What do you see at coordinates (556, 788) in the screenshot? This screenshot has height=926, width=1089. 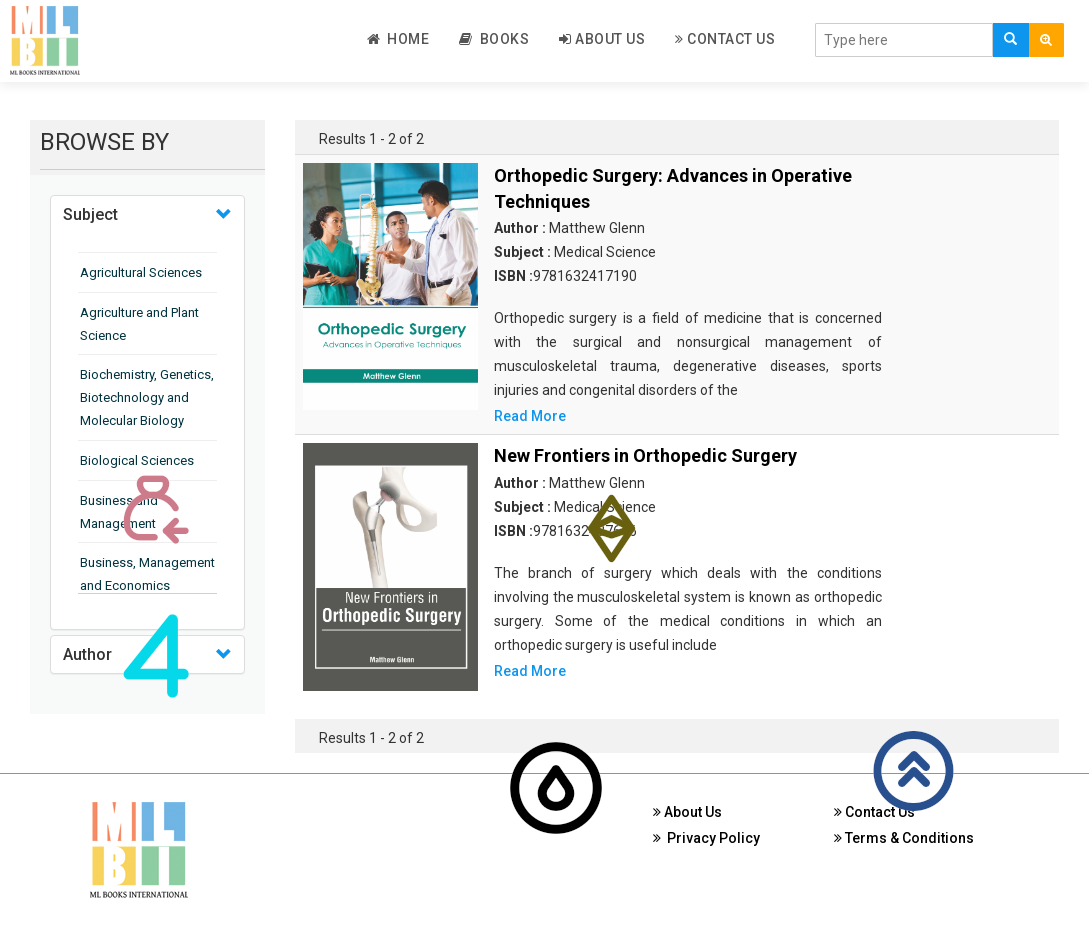 I see `adjust ink or fluid settings` at bounding box center [556, 788].